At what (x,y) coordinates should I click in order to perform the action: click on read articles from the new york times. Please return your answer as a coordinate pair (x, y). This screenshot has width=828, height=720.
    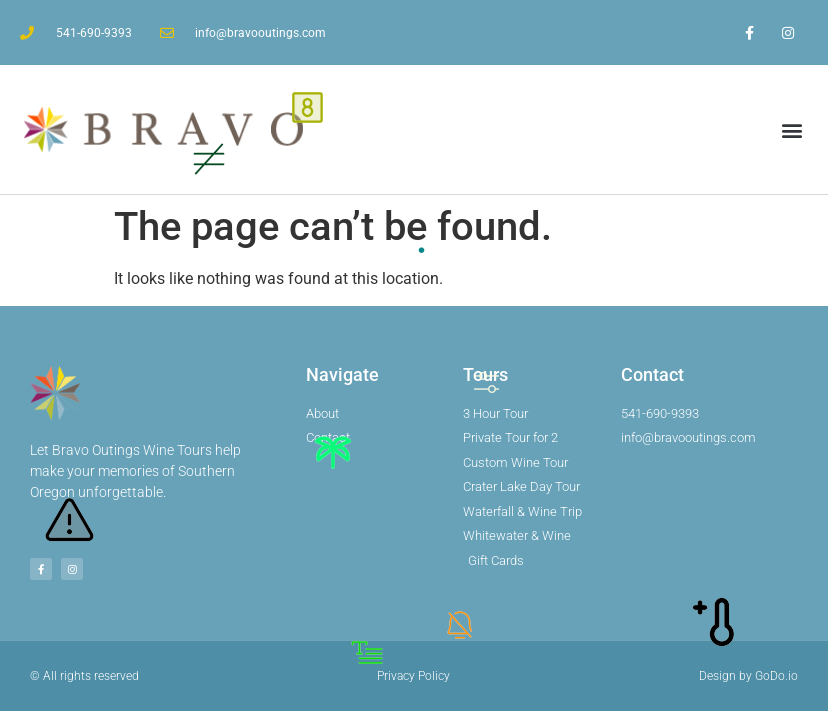
    Looking at the image, I should click on (366, 652).